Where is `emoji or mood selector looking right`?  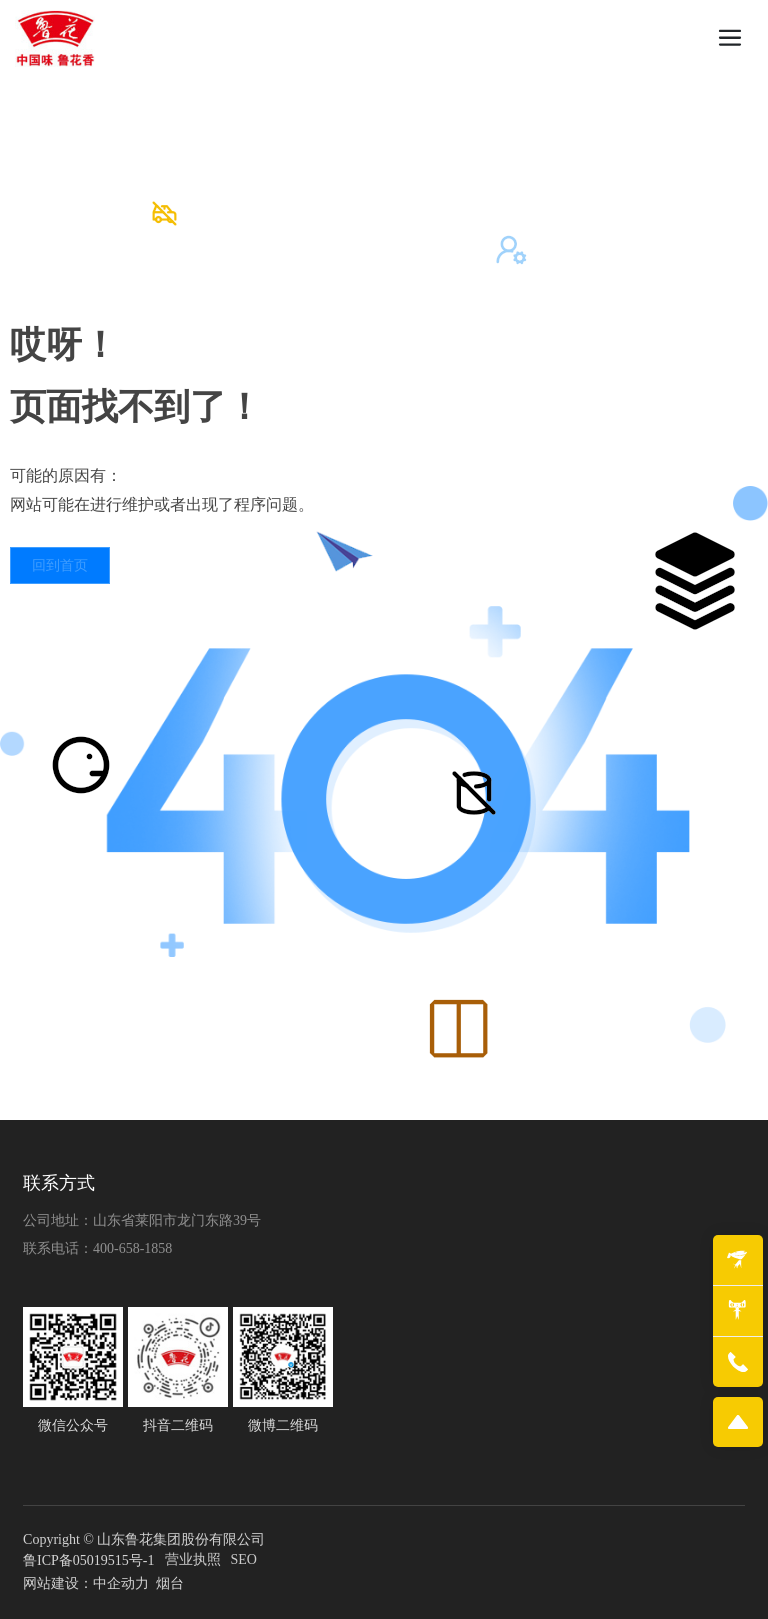 emoji or mood selector looking right is located at coordinates (81, 765).